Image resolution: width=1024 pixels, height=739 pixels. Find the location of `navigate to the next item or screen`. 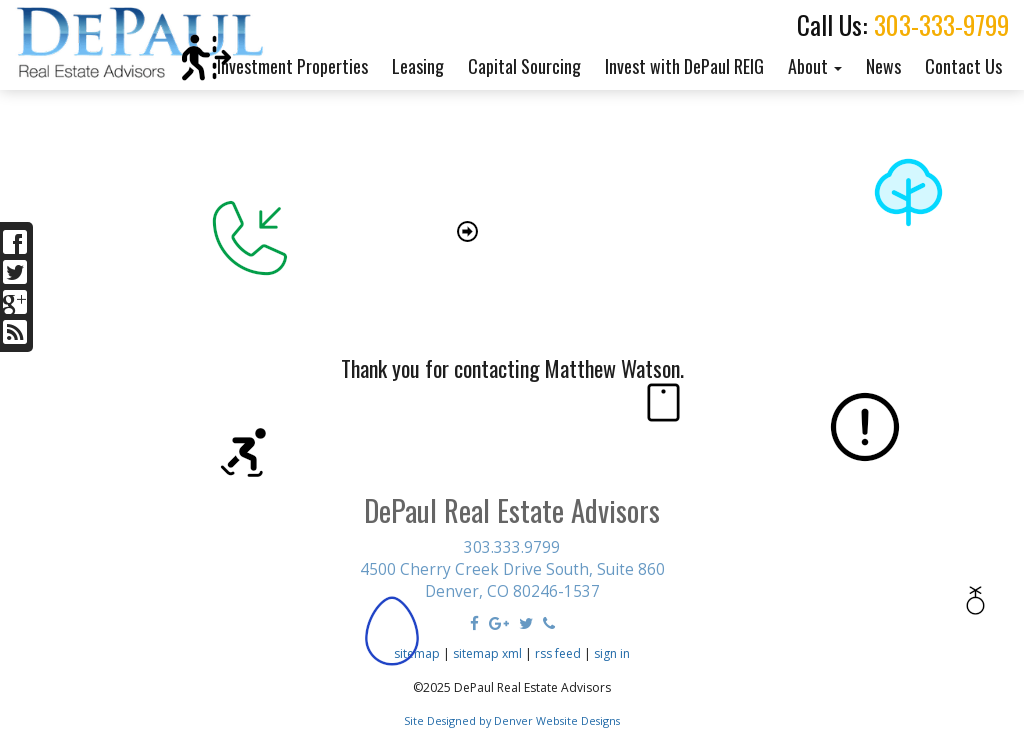

navigate to the next item or screen is located at coordinates (467, 231).